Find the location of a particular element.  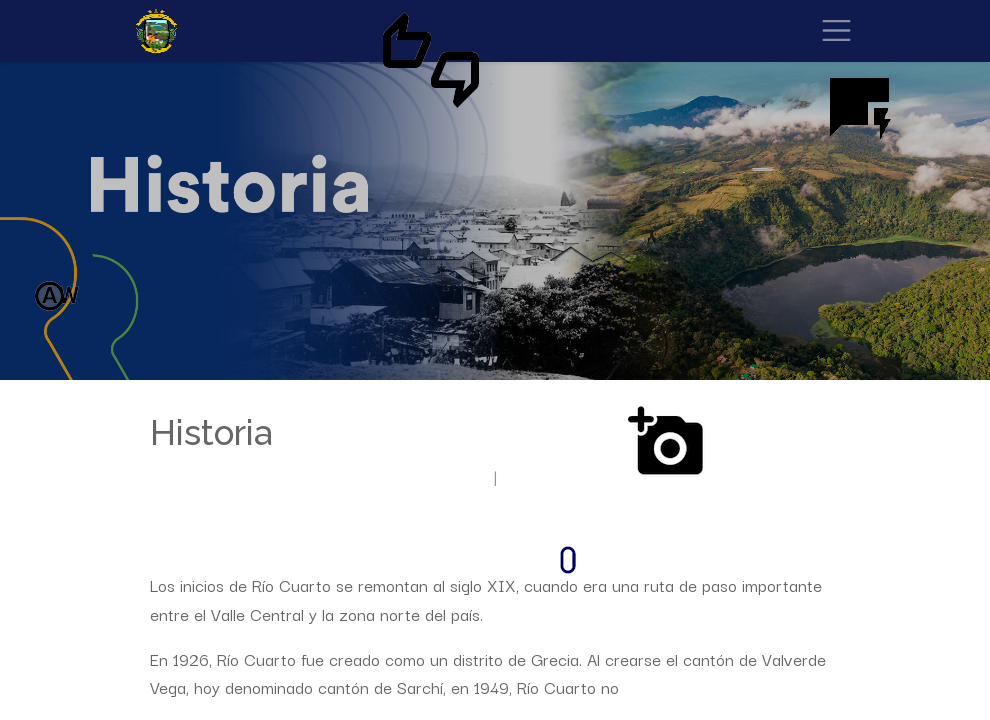

rate or provide feedback is located at coordinates (431, 60).